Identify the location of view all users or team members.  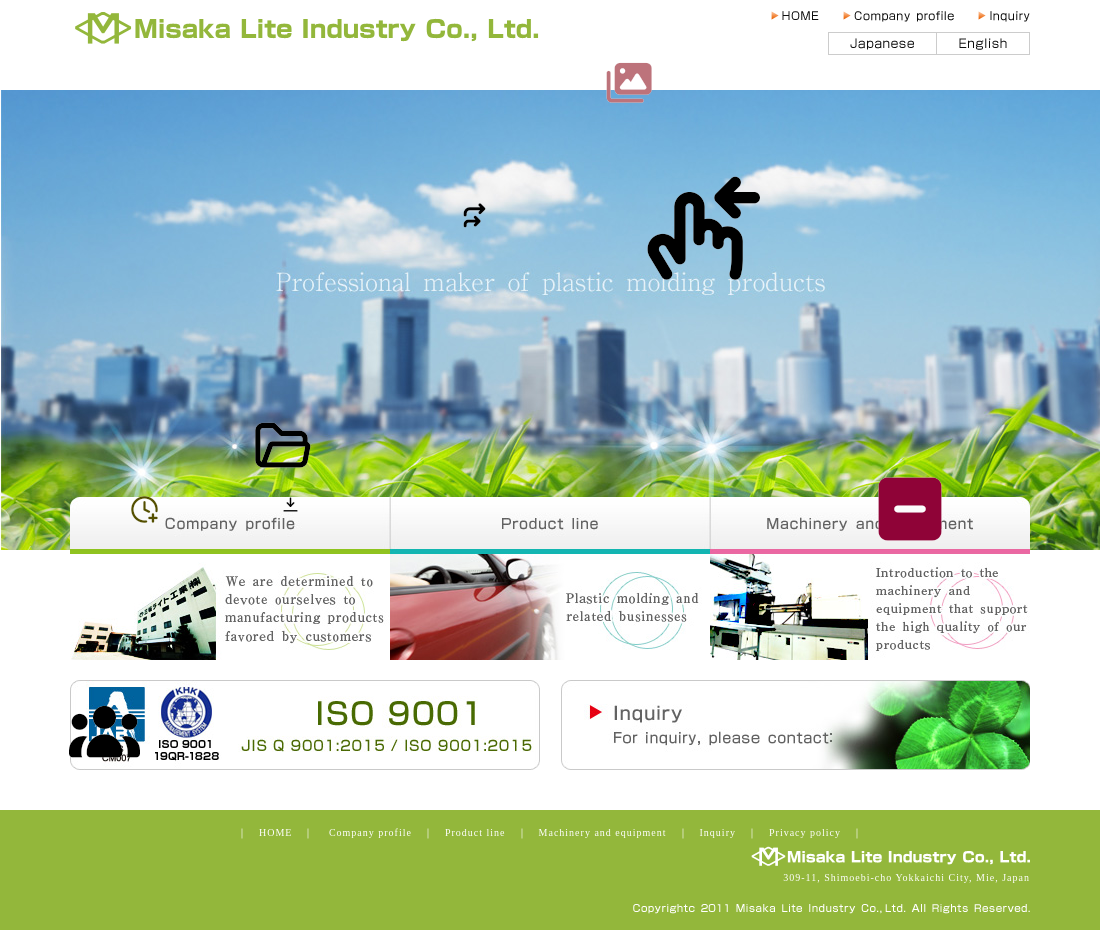
(104, 732).